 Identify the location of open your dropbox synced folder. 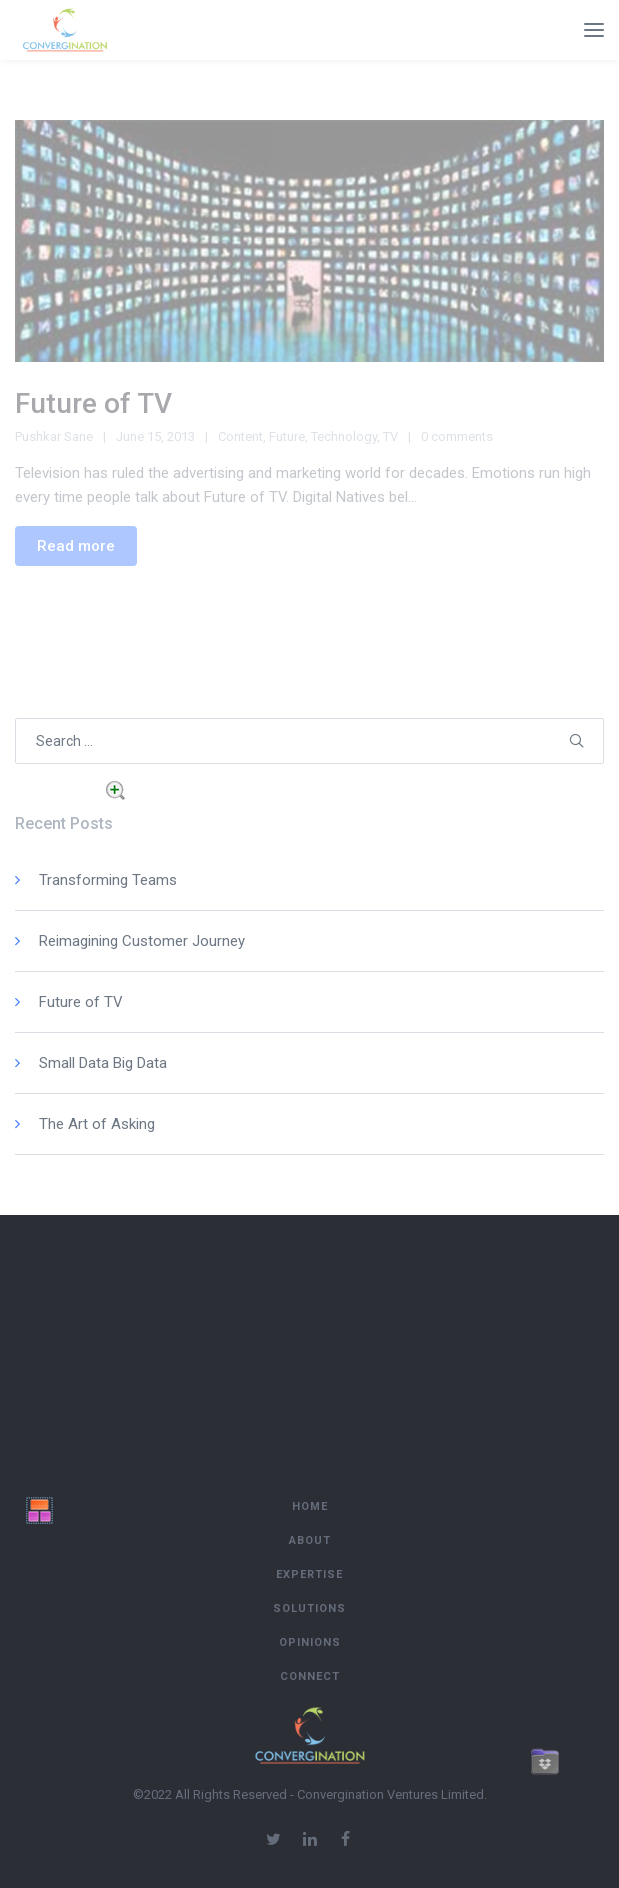
(545, 1761).